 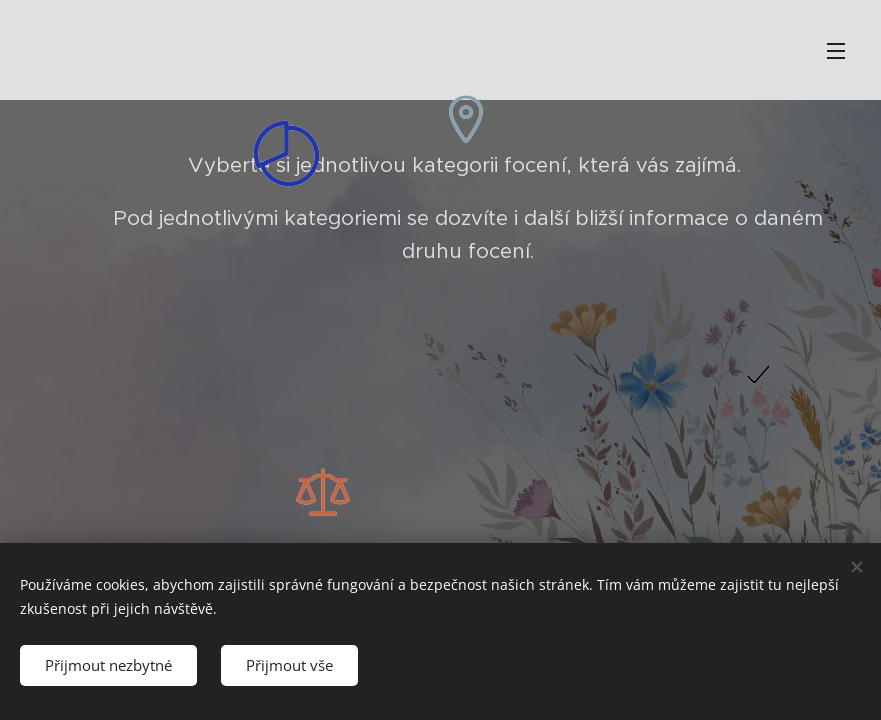 I want to click on view license or legal information, so click(x=323, y=492).